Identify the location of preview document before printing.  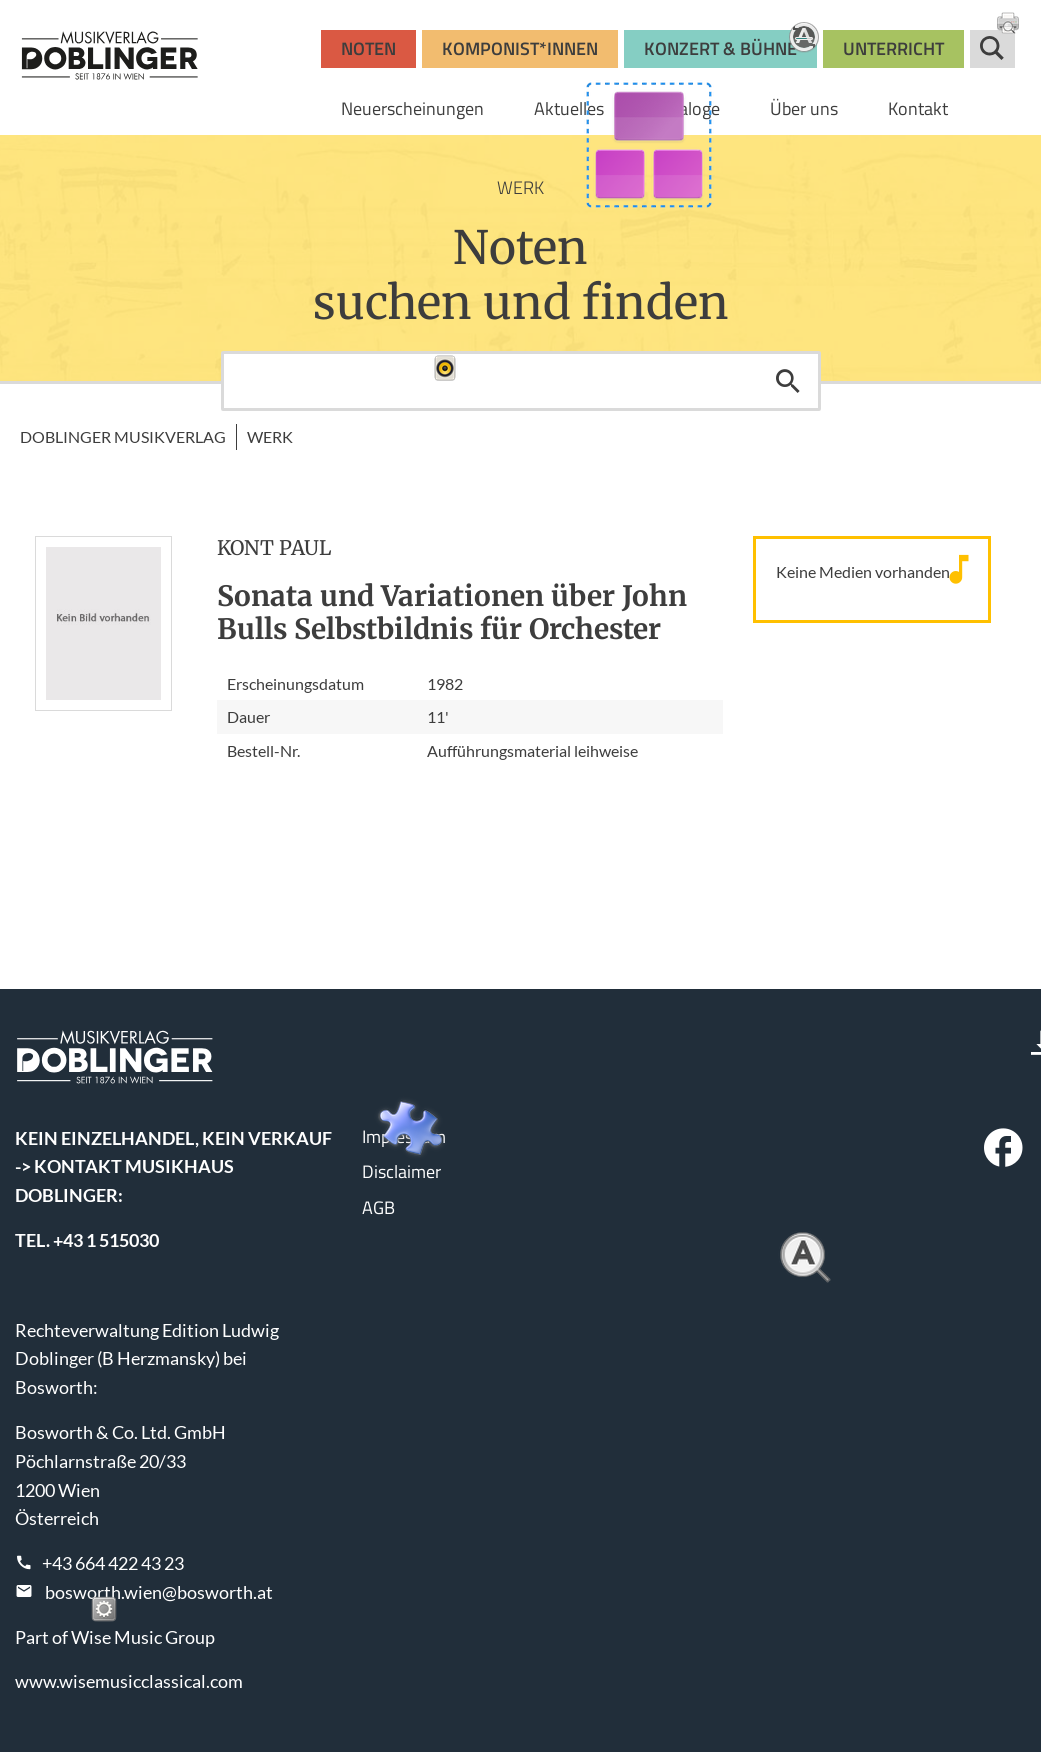
(1008, 23).